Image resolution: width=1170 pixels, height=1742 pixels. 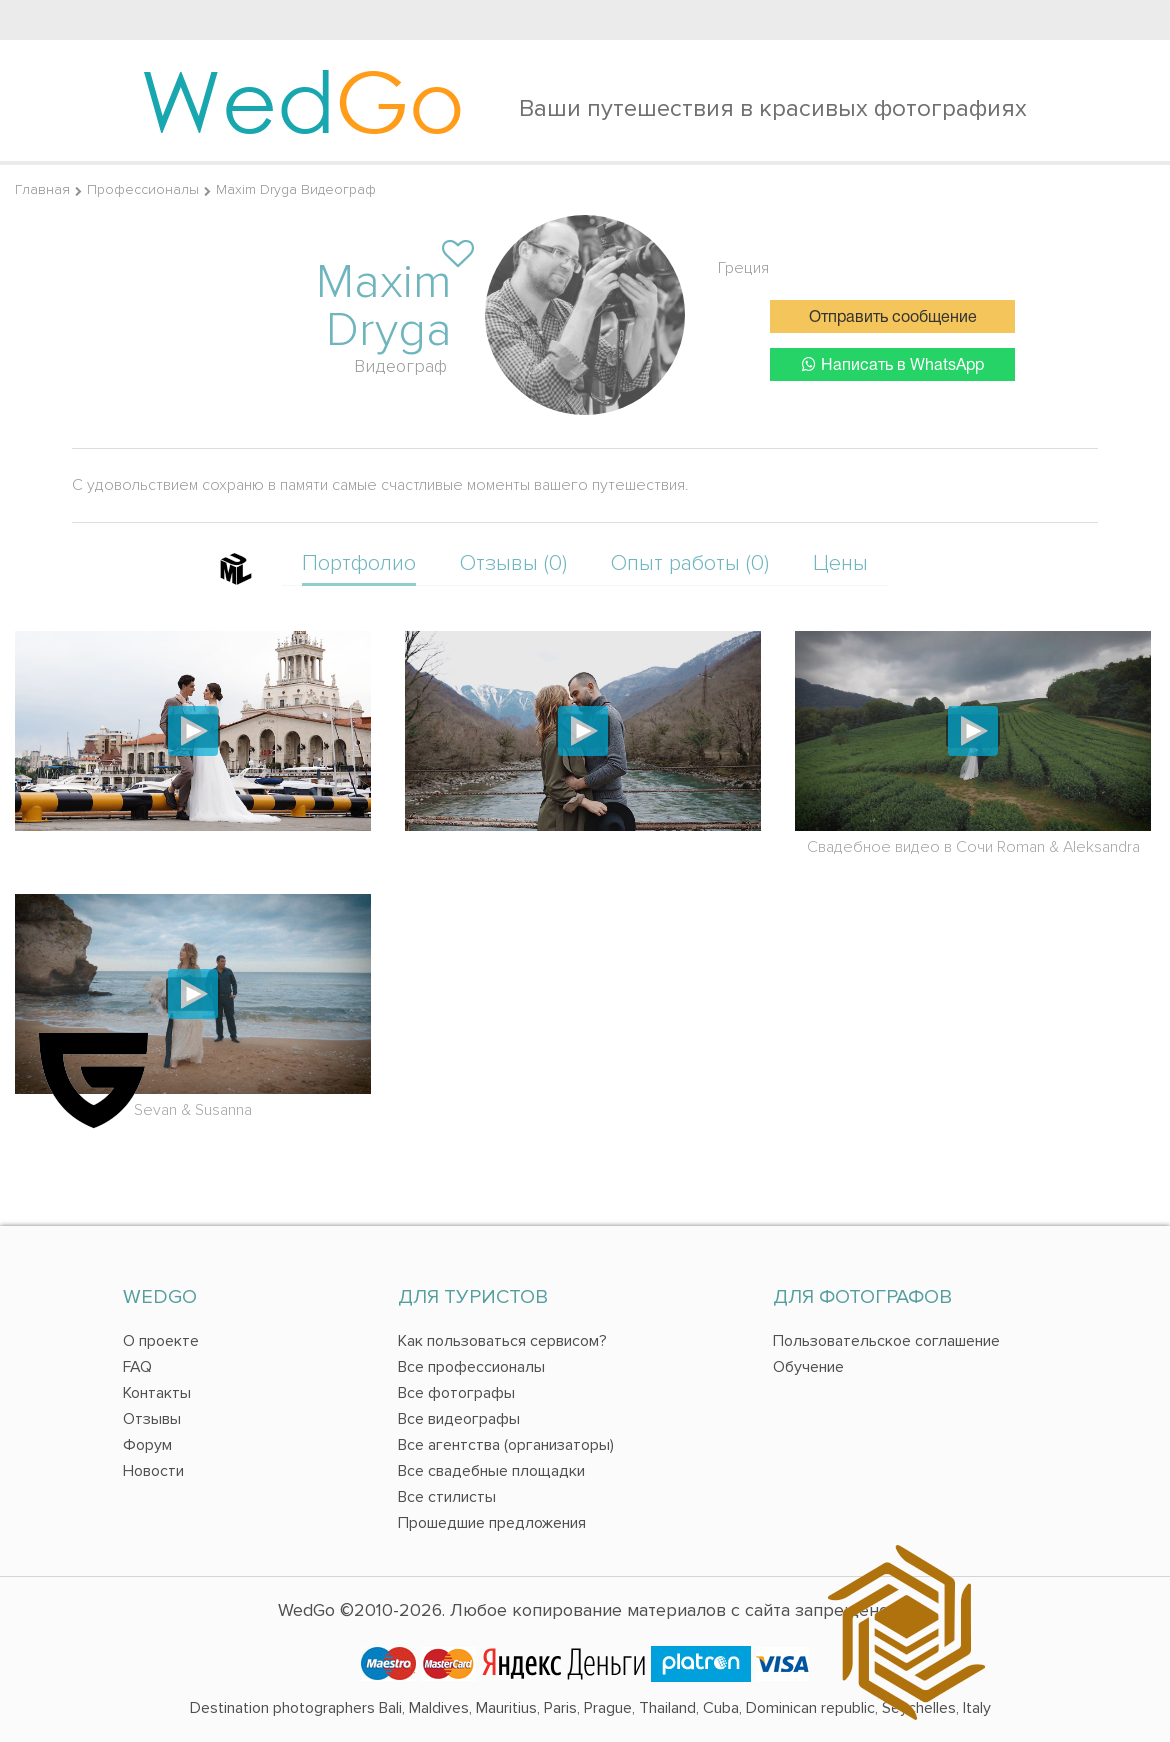 What do you see at coordinates (93, 1080) in the screenshot?
I see `open the Guilded app` at bounding box center [93, 1080].